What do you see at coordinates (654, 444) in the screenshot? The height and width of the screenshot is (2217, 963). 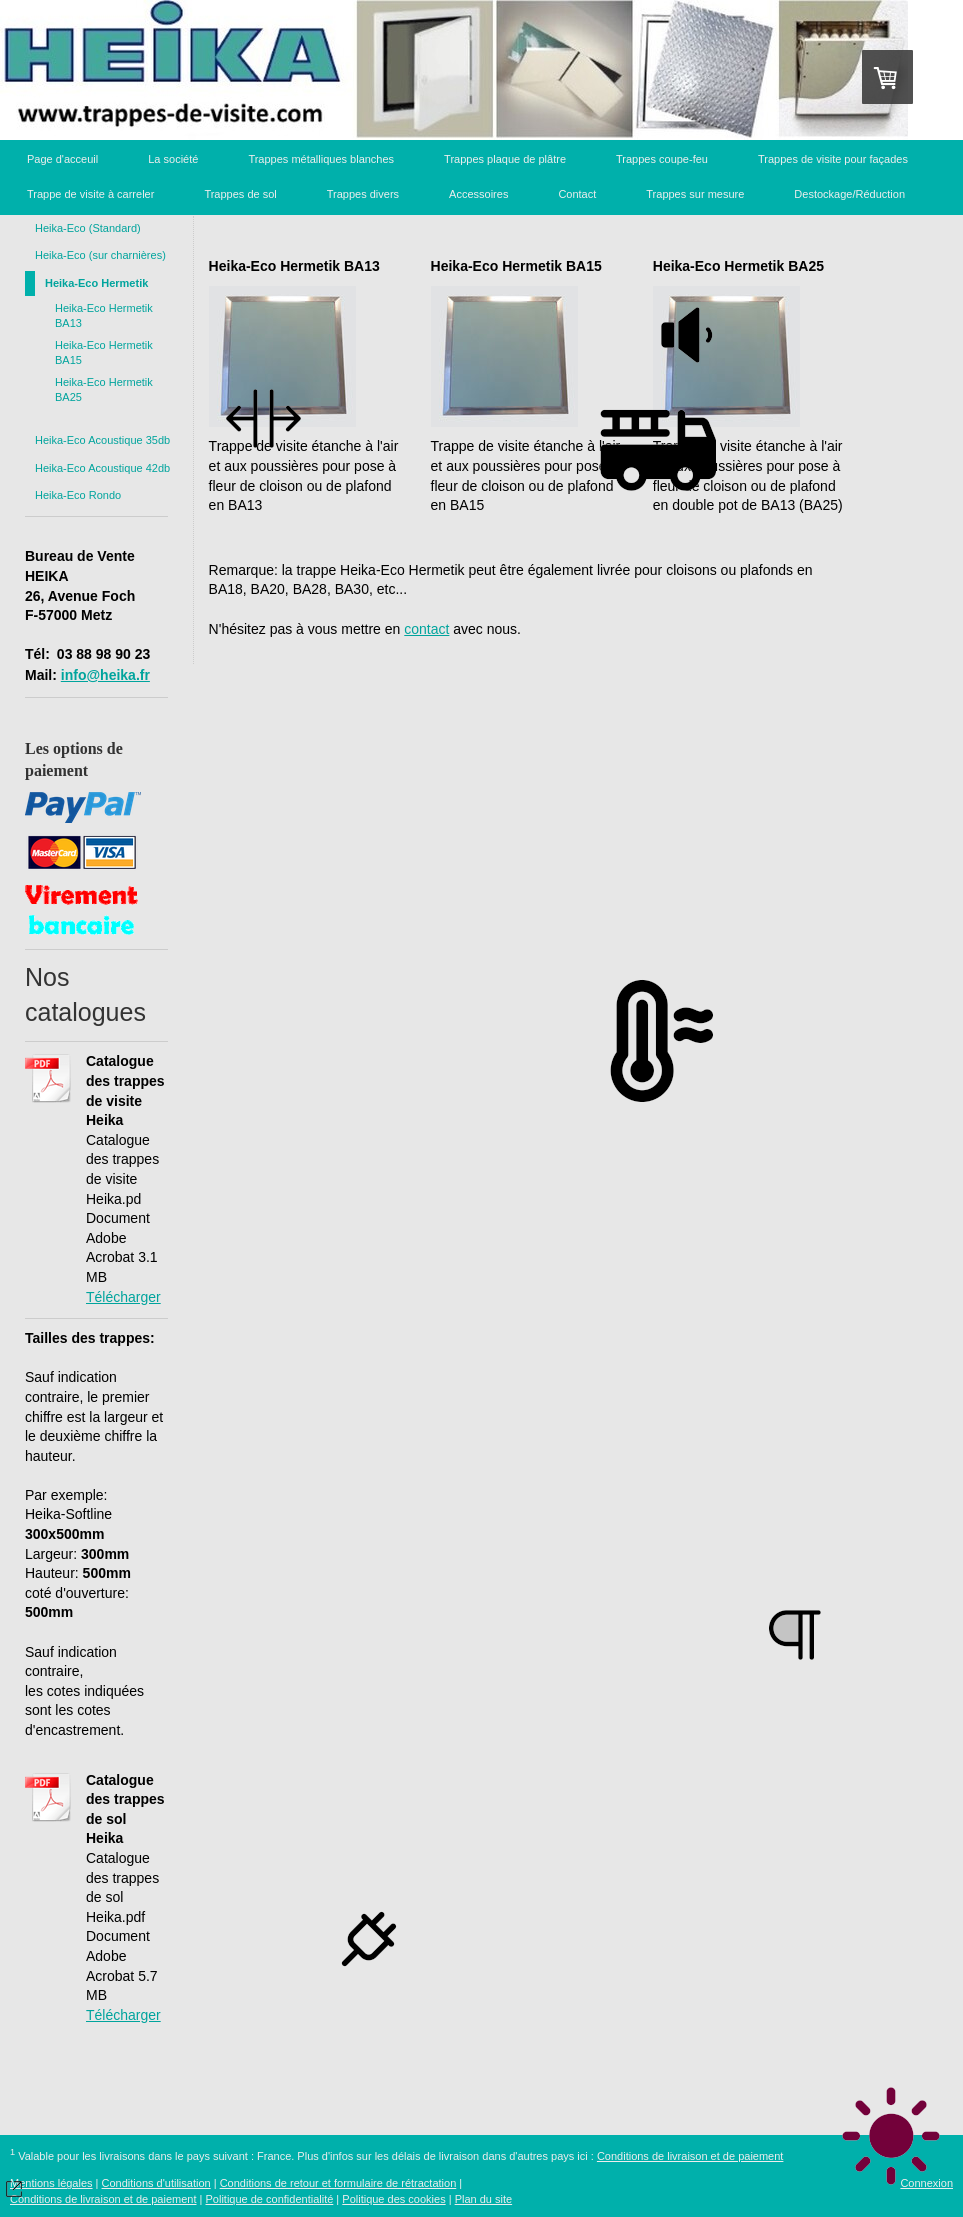 I see `indicates emergency services or fire department` at bounding box center [654, 444].